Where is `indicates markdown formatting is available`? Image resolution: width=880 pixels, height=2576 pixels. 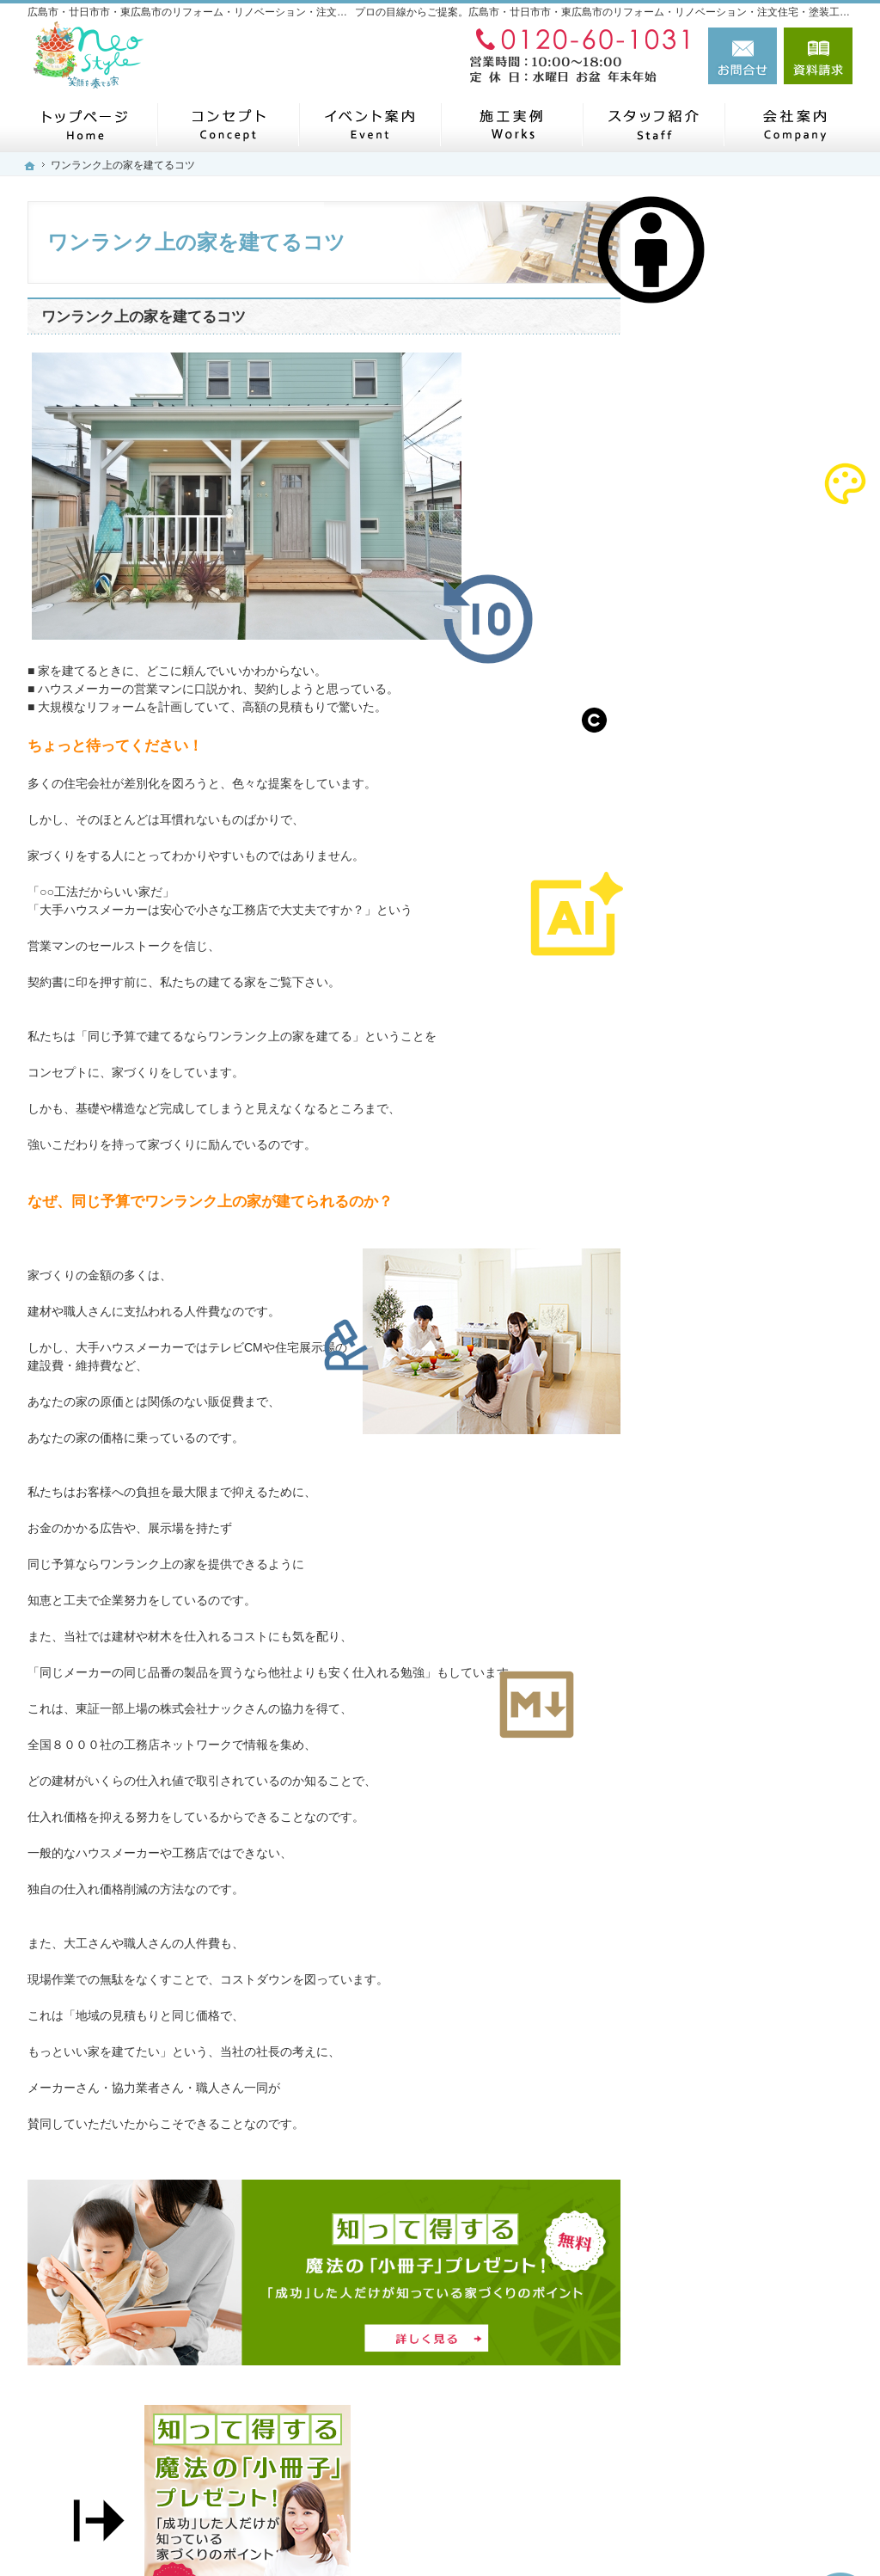
indicates markdown formatting is available is located at coordinates (536, 1704).